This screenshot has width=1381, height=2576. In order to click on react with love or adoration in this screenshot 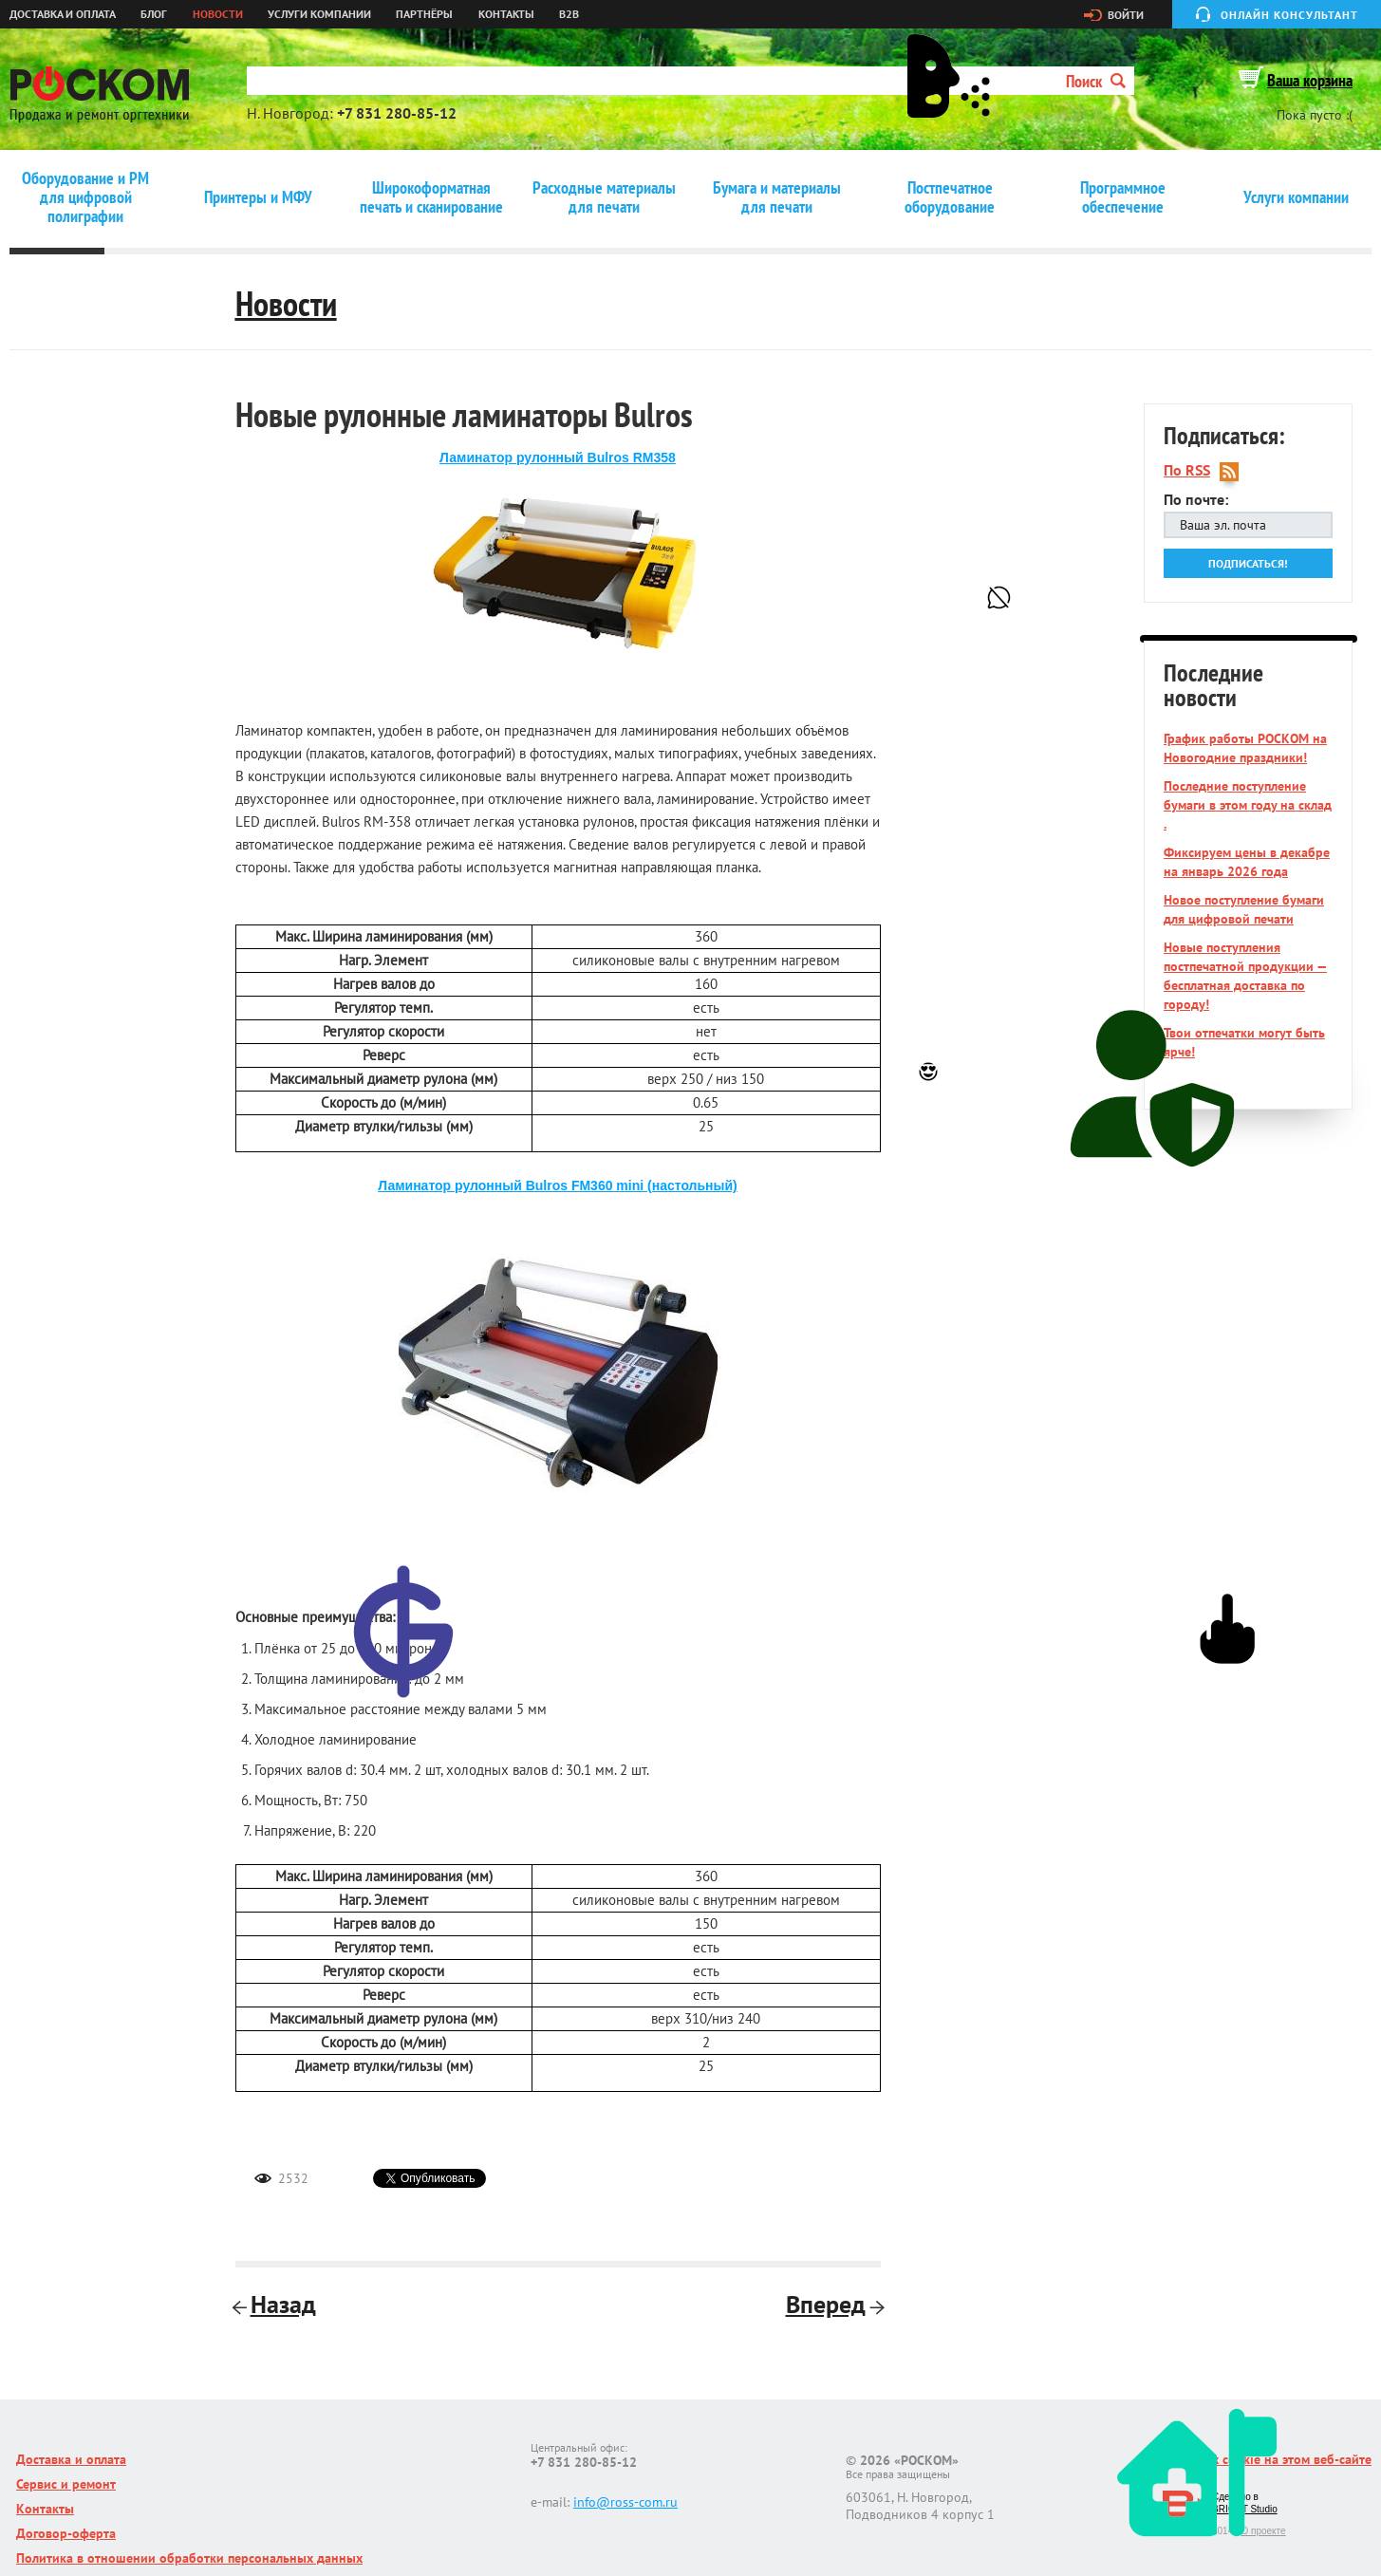, I will do `click(928, 1072)`.